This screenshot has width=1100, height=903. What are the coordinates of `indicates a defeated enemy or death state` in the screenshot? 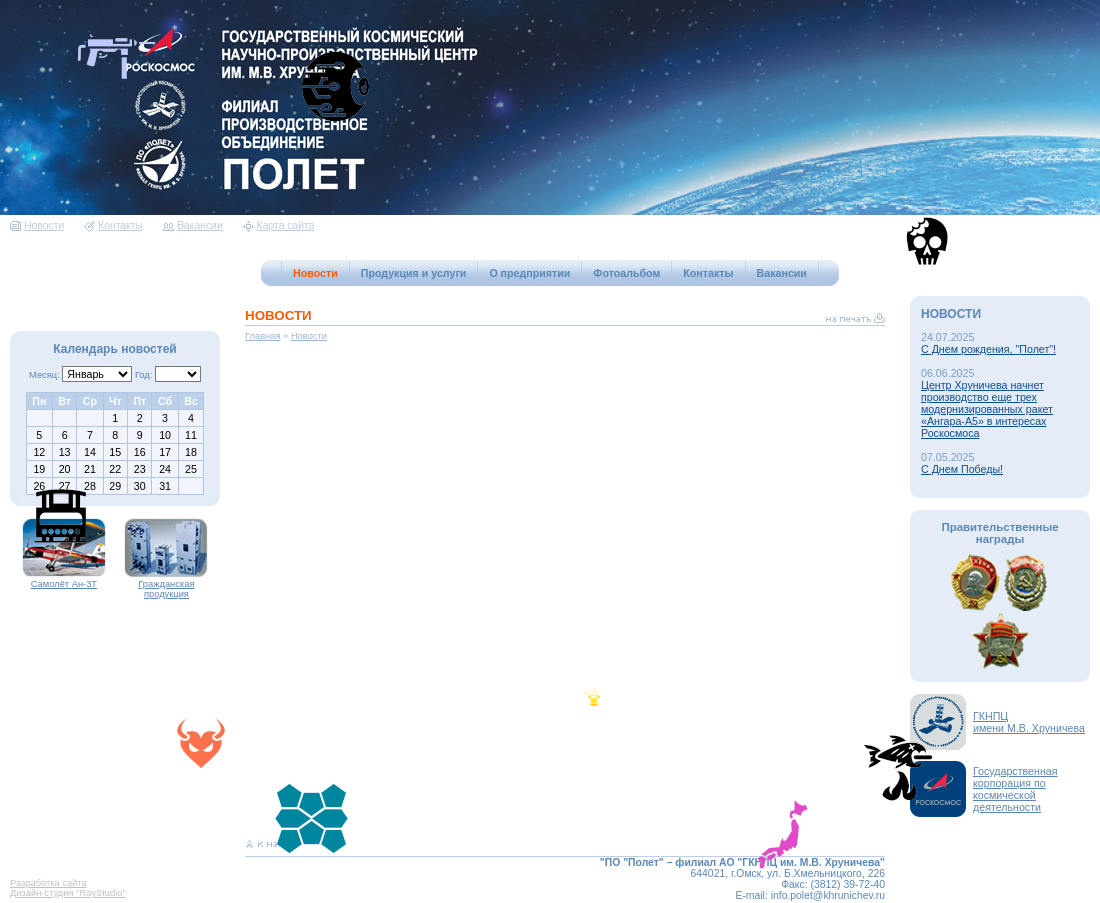 It's located at (926, 241).